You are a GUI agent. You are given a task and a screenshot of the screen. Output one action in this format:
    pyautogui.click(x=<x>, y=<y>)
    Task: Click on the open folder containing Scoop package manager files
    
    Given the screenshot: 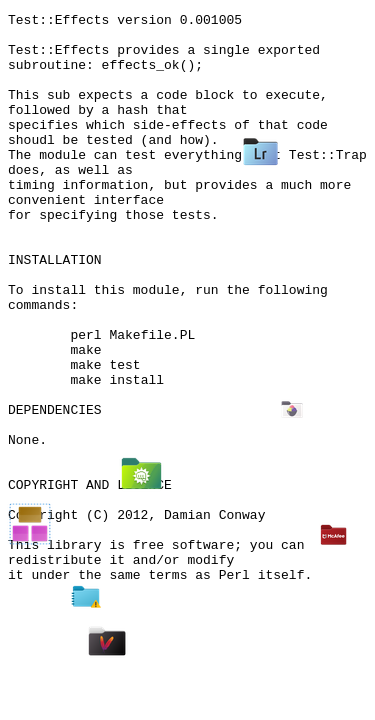 What is the action you would take?
    pyautogui.click(x=292, y=410)
    